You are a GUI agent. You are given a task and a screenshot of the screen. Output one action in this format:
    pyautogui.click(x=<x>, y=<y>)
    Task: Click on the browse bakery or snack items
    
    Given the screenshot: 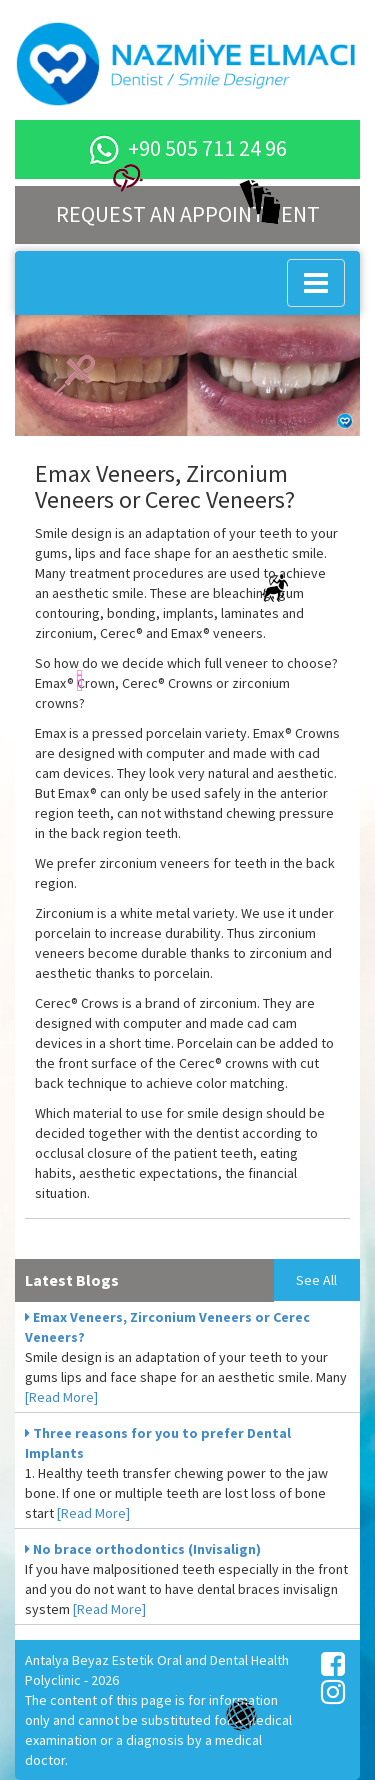 What is the action you would take?
    pyautogui.click(x=128, y=178)
    